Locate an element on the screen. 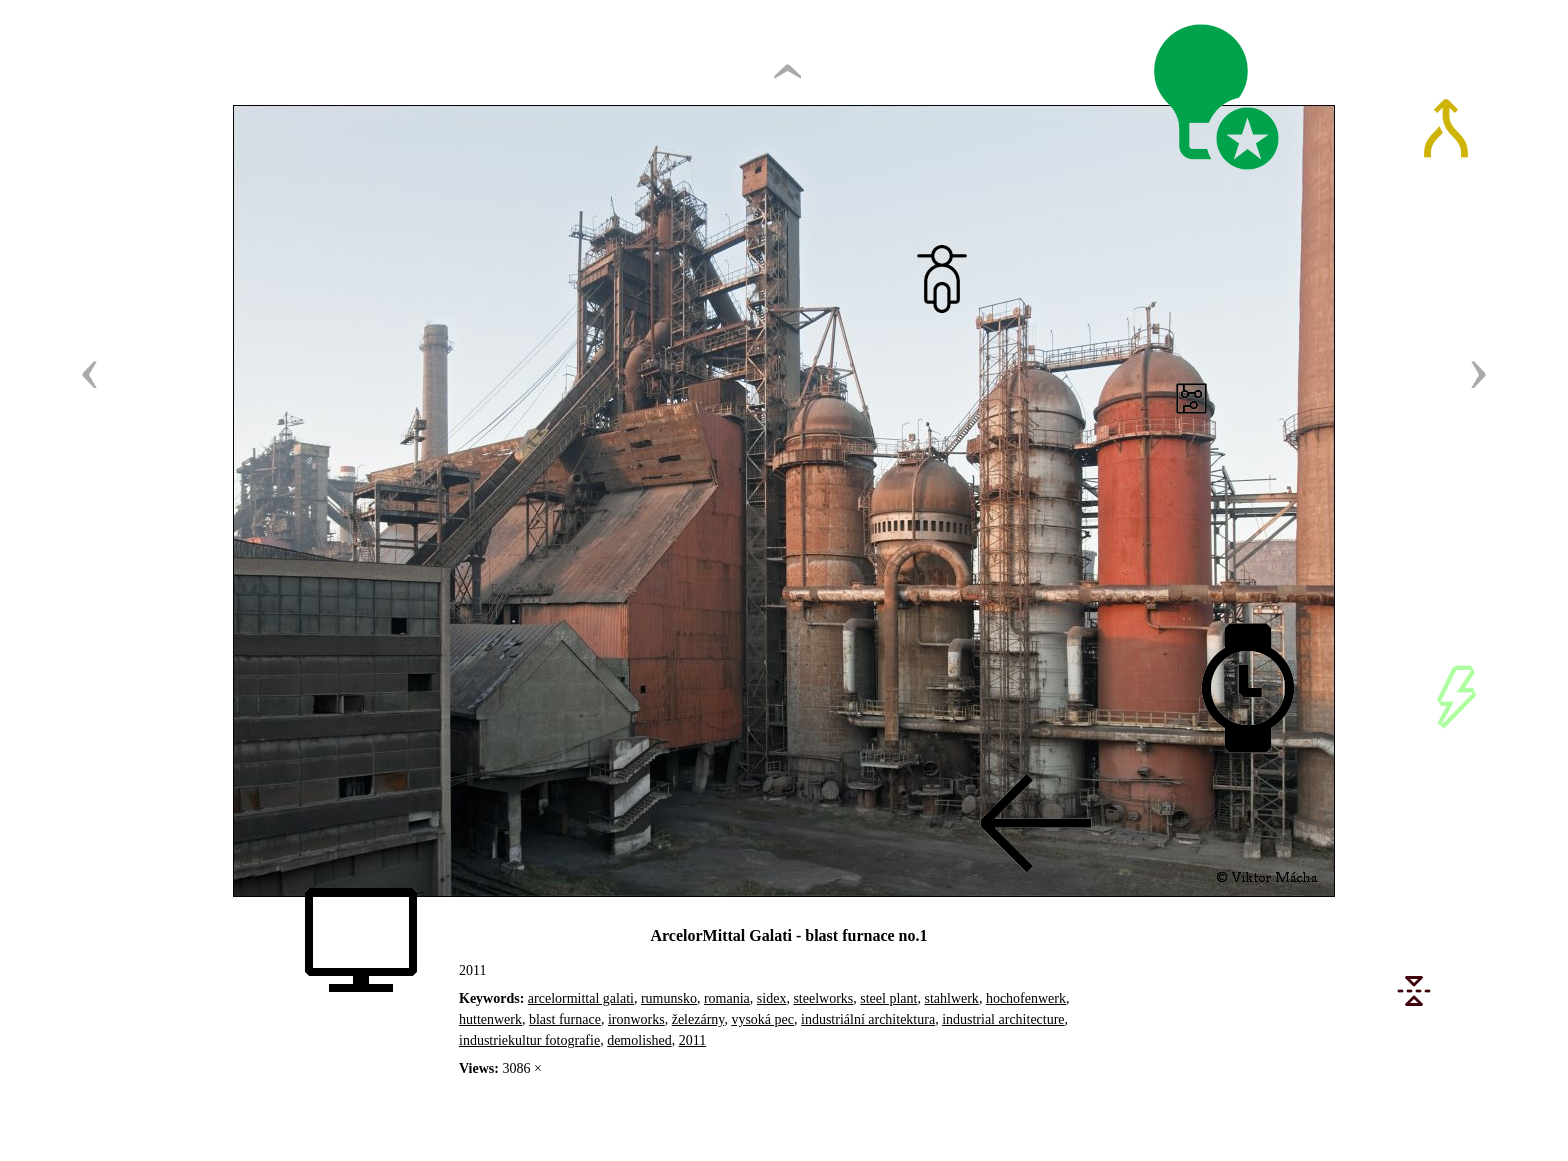  indicates an event or event handler in code is located at coordinates (1455, 697).